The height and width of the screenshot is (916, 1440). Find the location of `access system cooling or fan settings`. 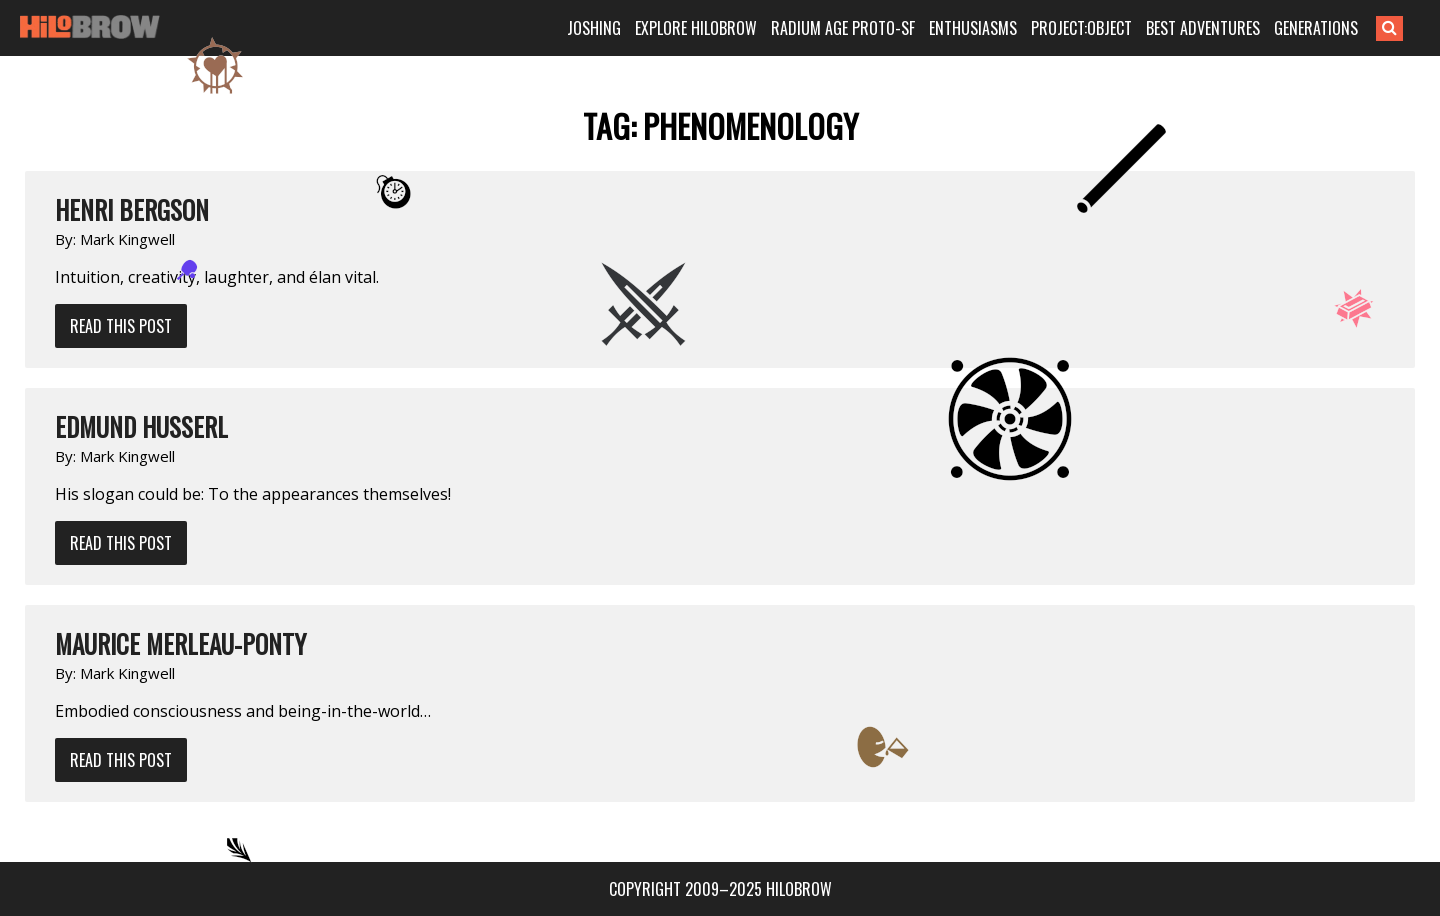

access system cooling or fan settings is located at coordinates (1010, 419).